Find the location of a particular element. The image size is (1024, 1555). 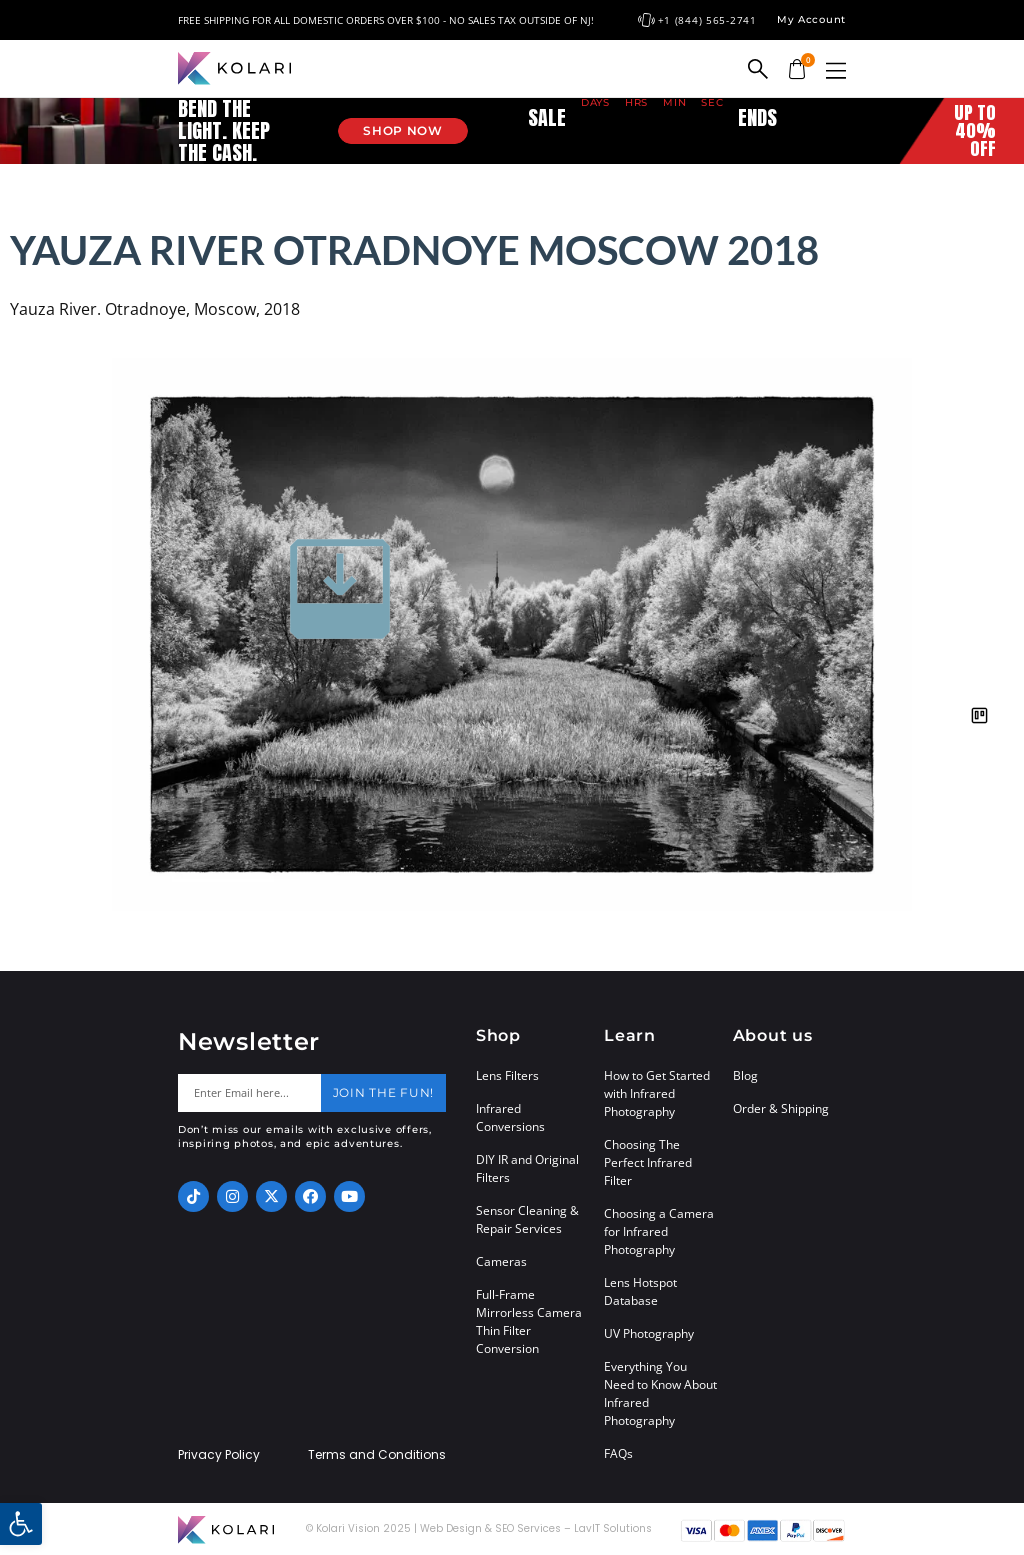

open trello app is located at coordinates (979, 715).